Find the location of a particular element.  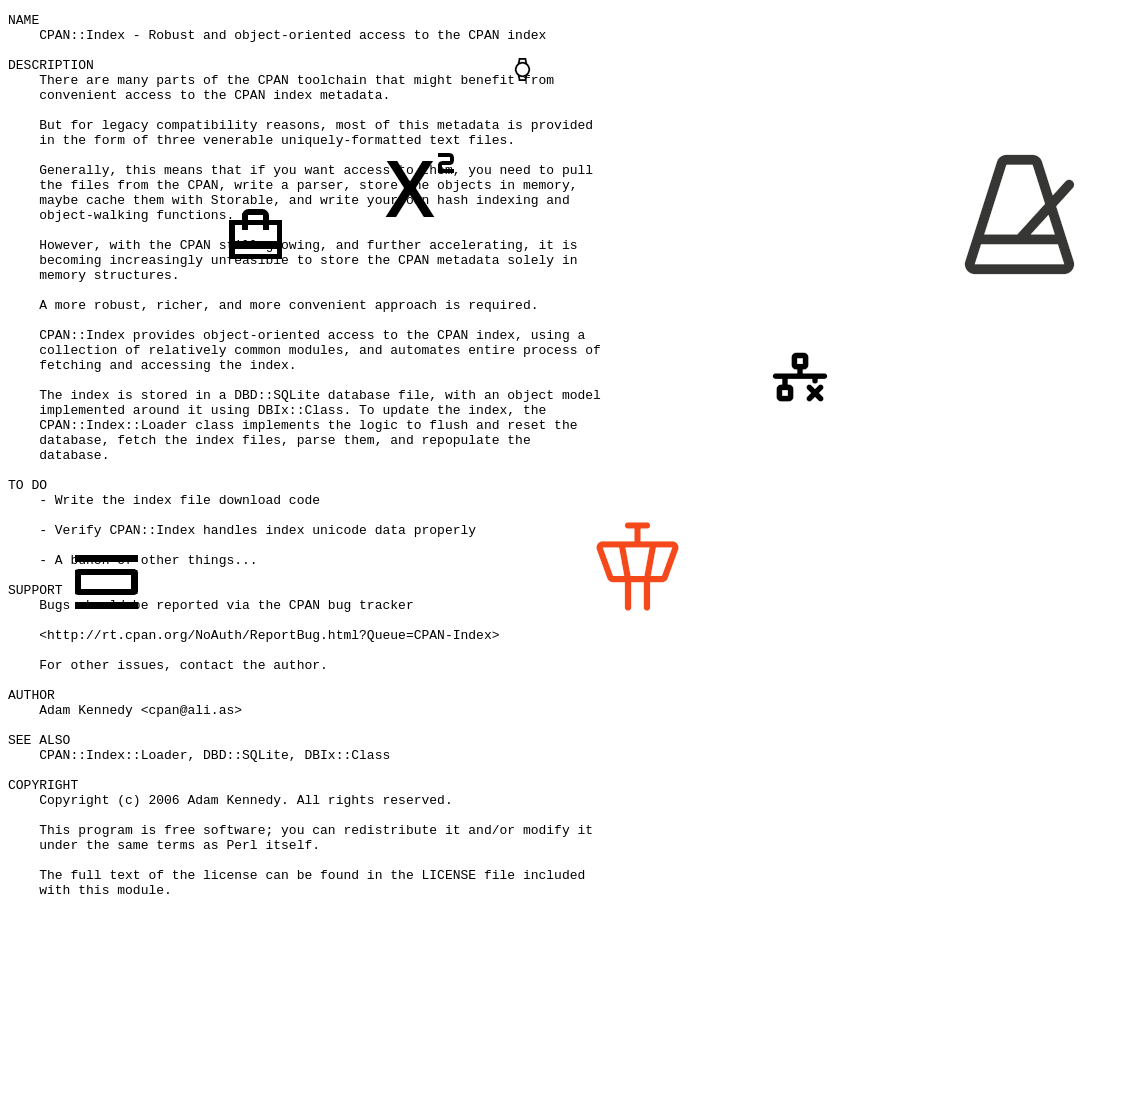

network connection error or failure is located at coordinates (800, 378).